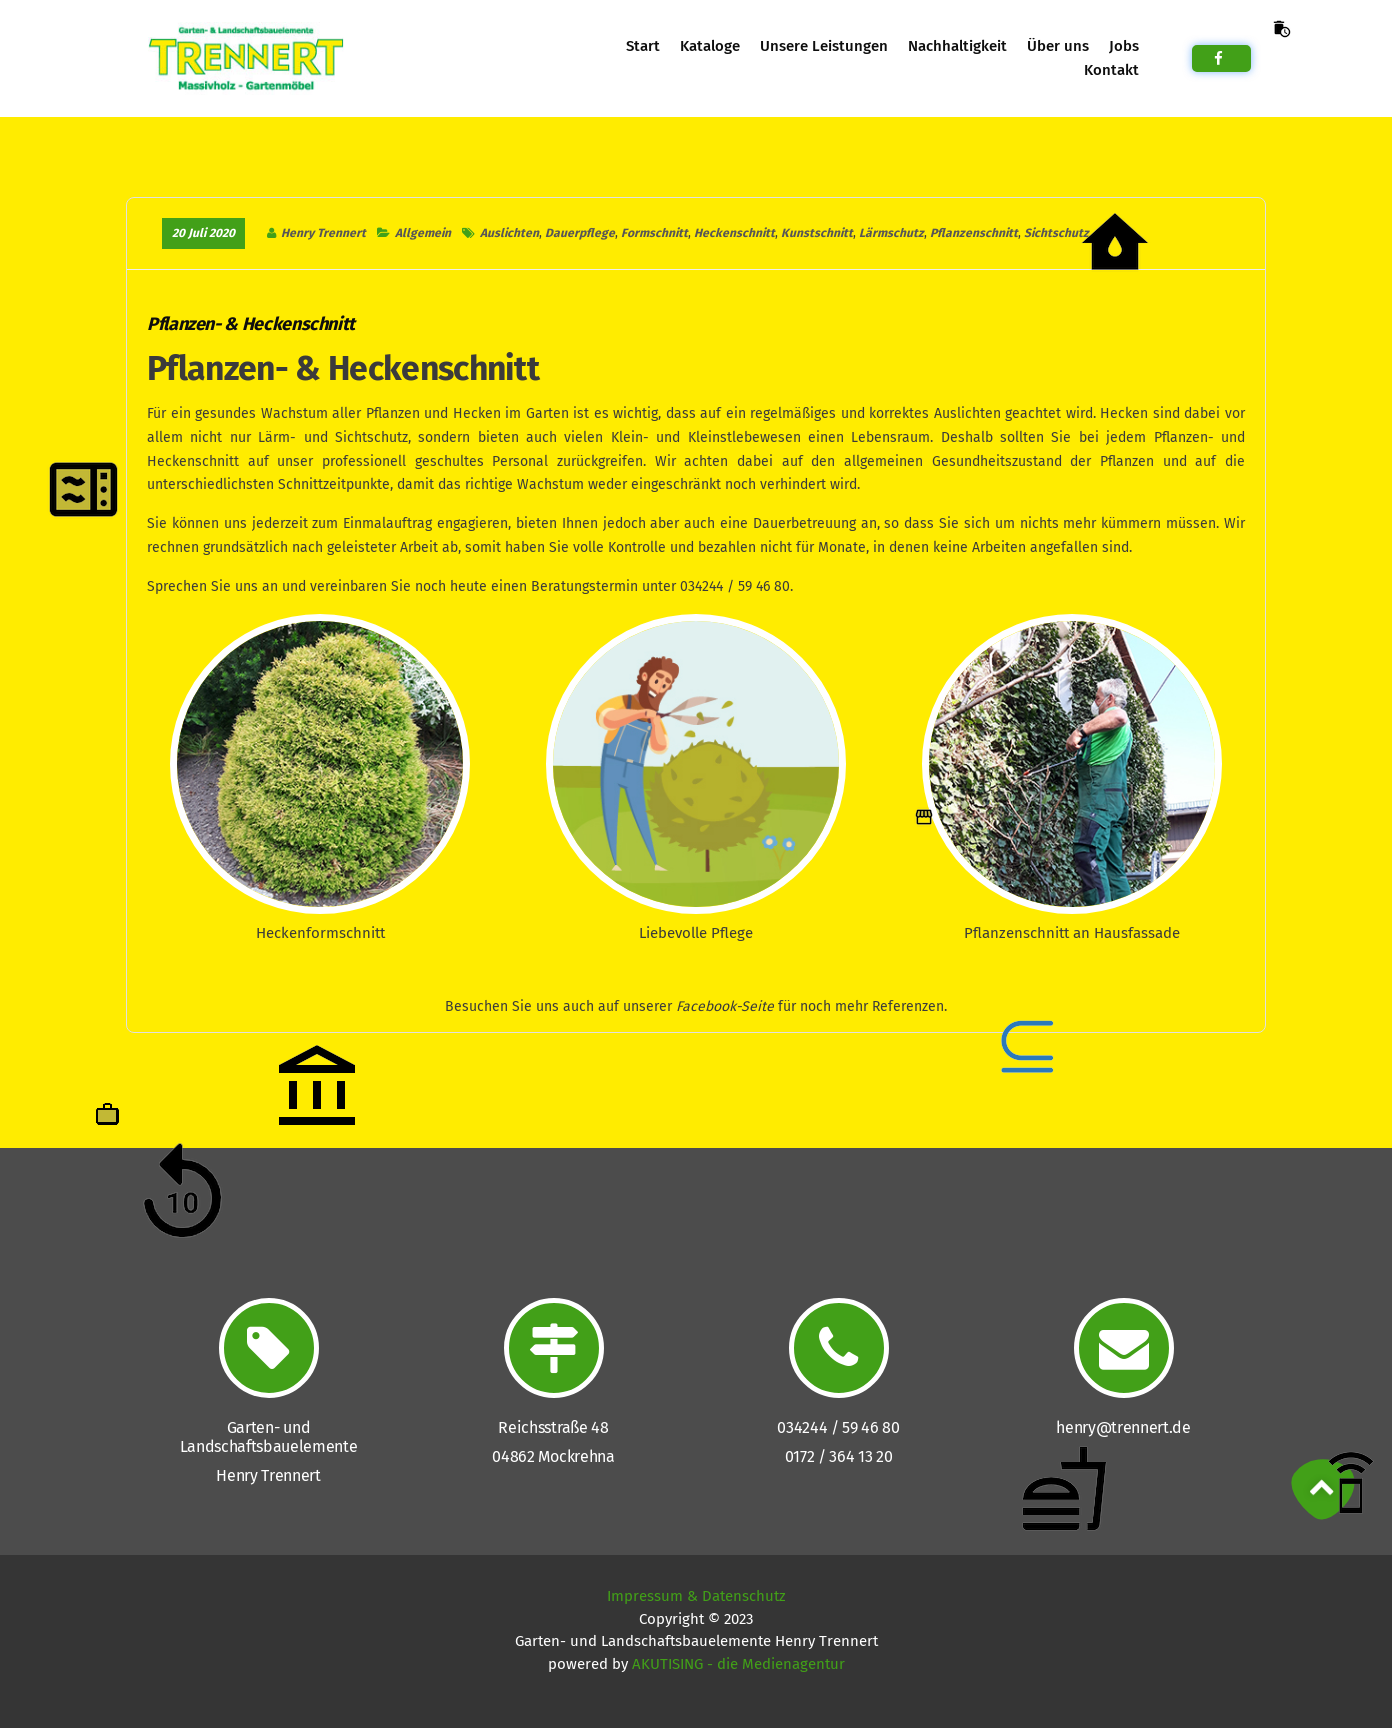 This screenshot has width=1392, height=1728. What do you see at coordinates (1064, 1488) in the screenshot?
I see `find nearby fast food restaurants` at bounding box center [1064, 1488].